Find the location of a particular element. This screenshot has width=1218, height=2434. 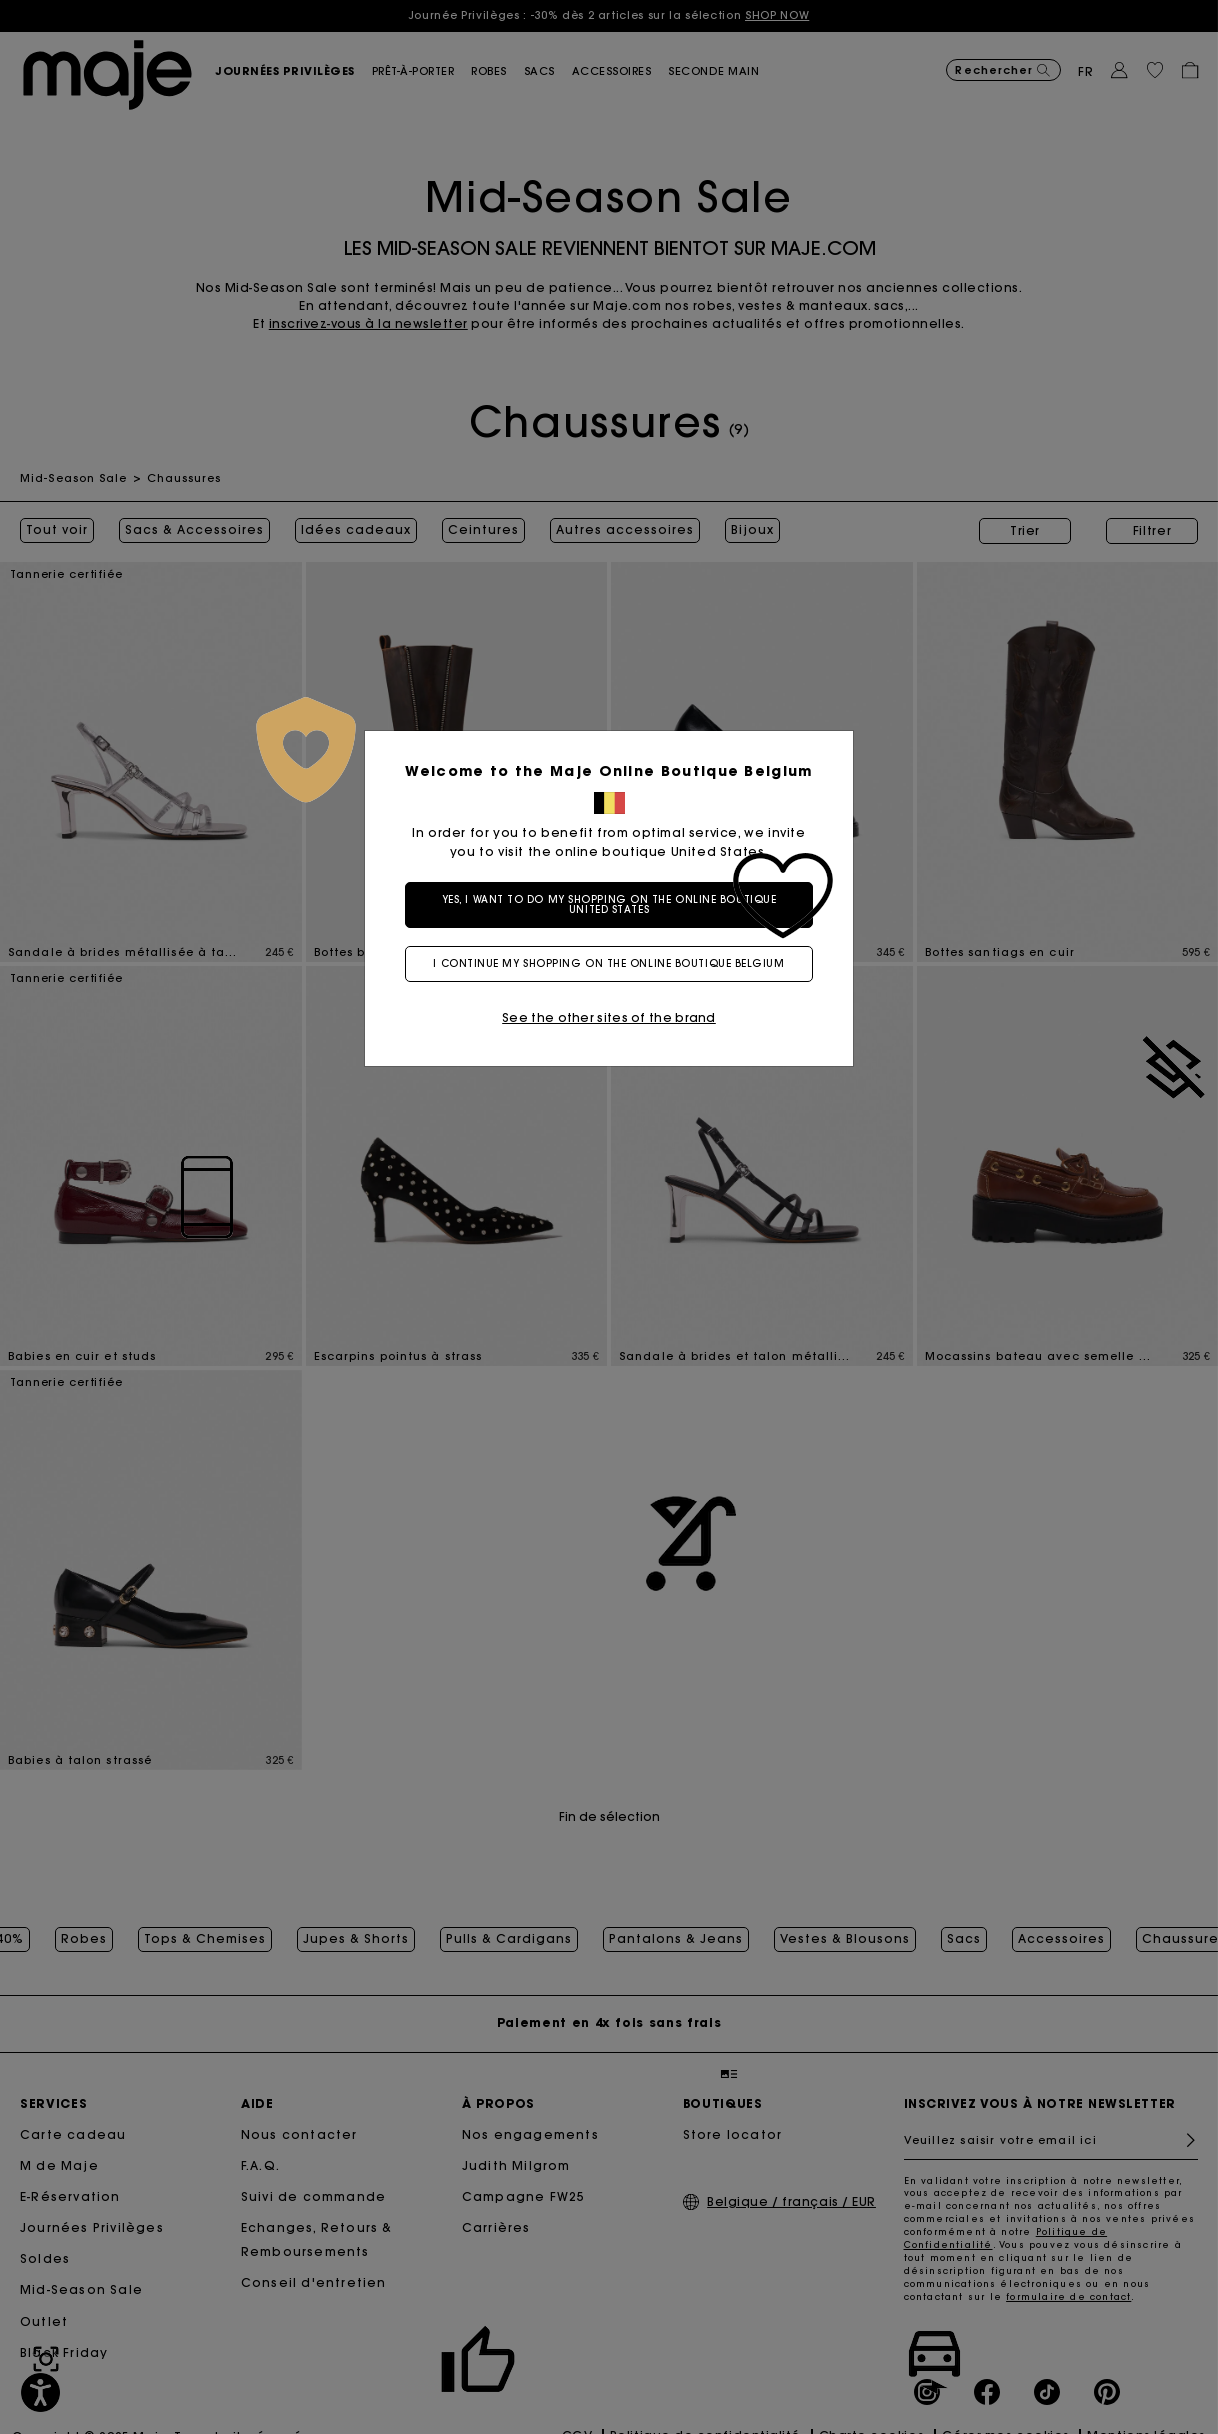

add to favorites is located at coordinates (783, 892).